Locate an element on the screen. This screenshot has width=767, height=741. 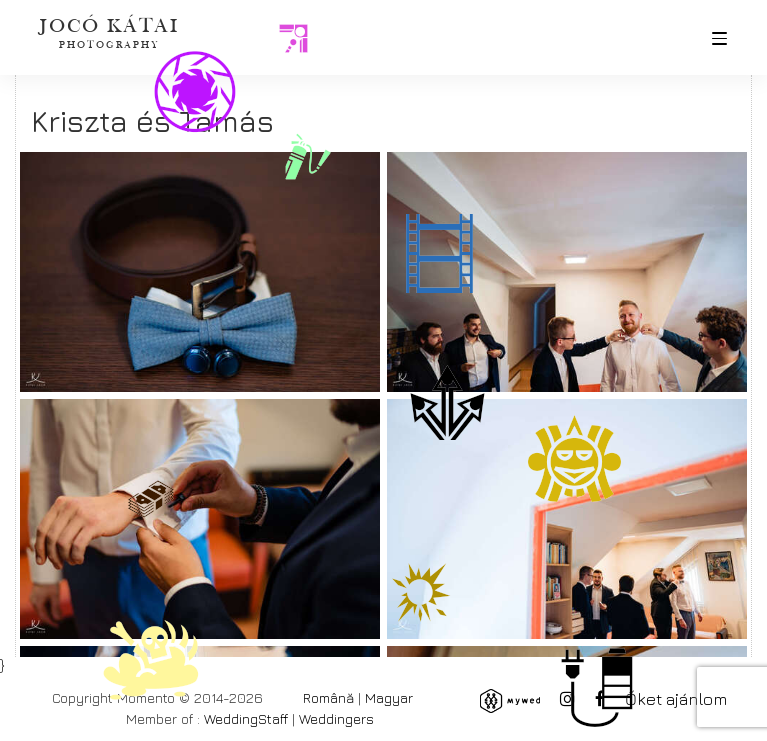
access fire safety equipment or information is located at coordinates (309, 156).